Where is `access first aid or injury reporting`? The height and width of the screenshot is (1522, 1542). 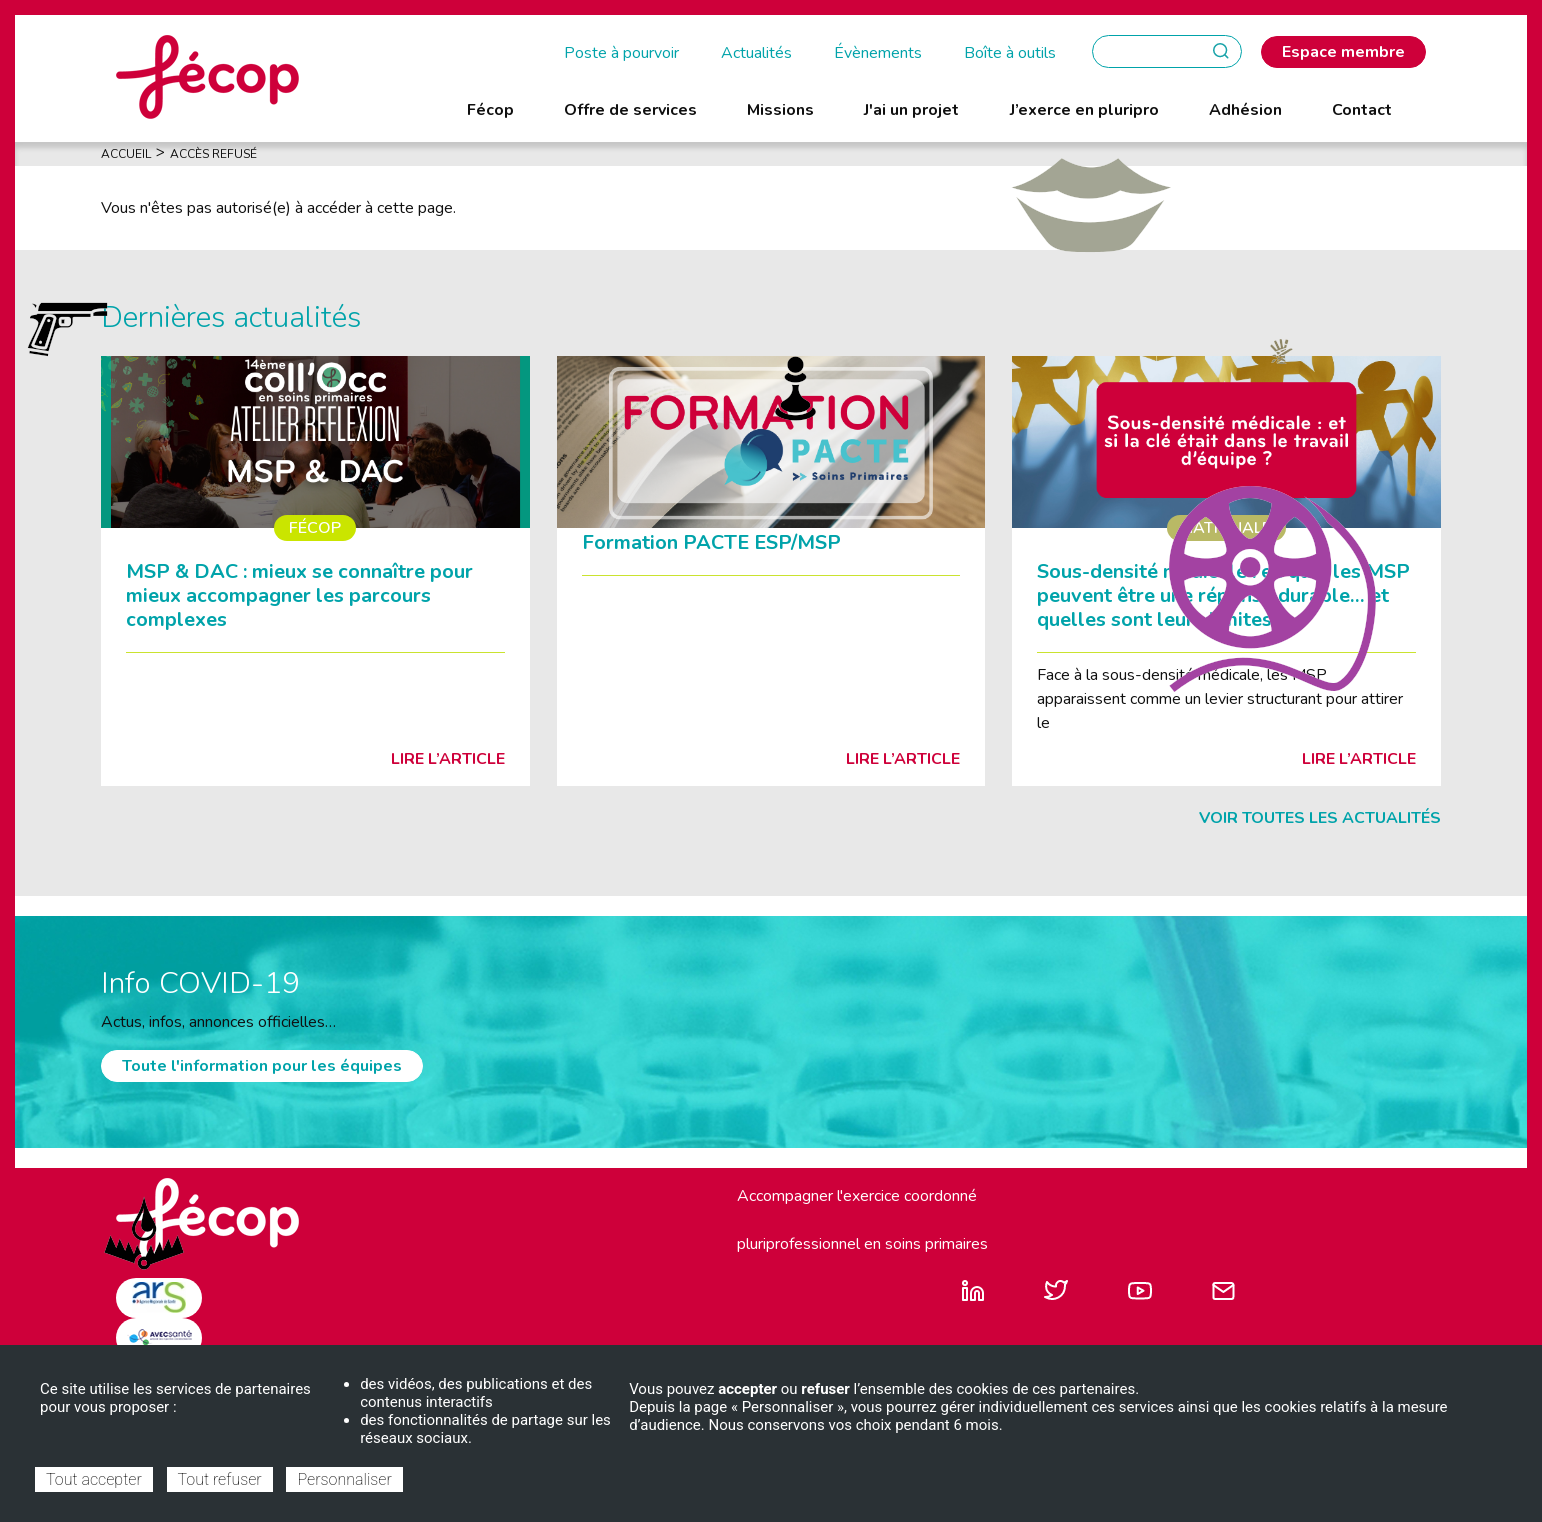 access first aid or injury reporting is located at coordinates (1281, 351).